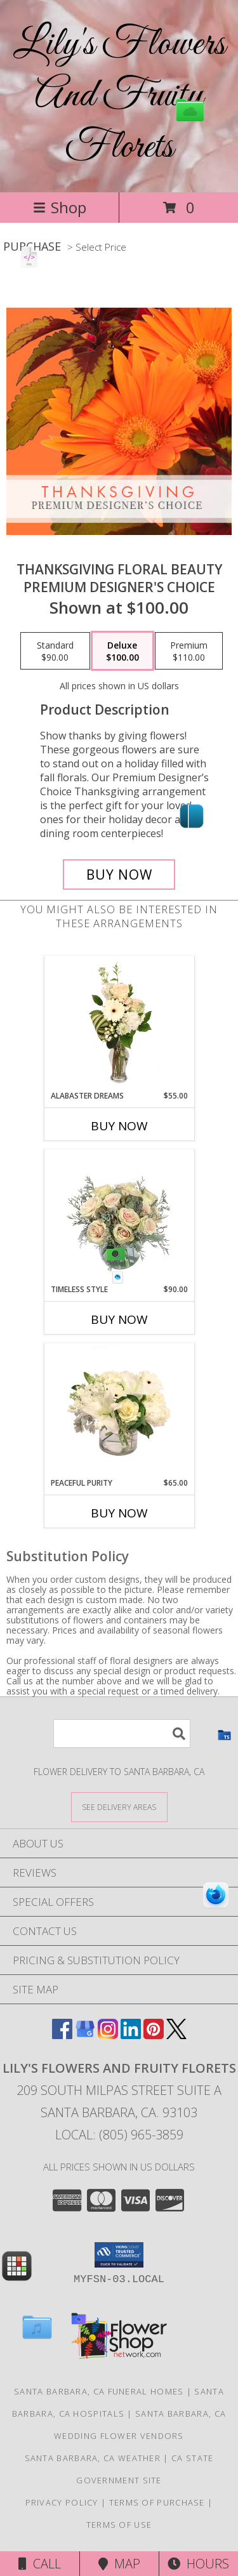 The height and width of the screenshot is (2576, 238). I want to click on open Firefox Developer Edition browser, so click(216, 1895).